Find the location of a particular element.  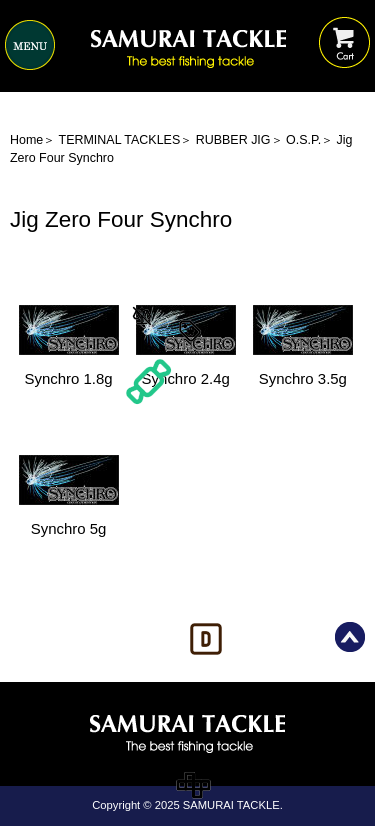

view 3d model unfolded net is located at coordinates (193, 784).